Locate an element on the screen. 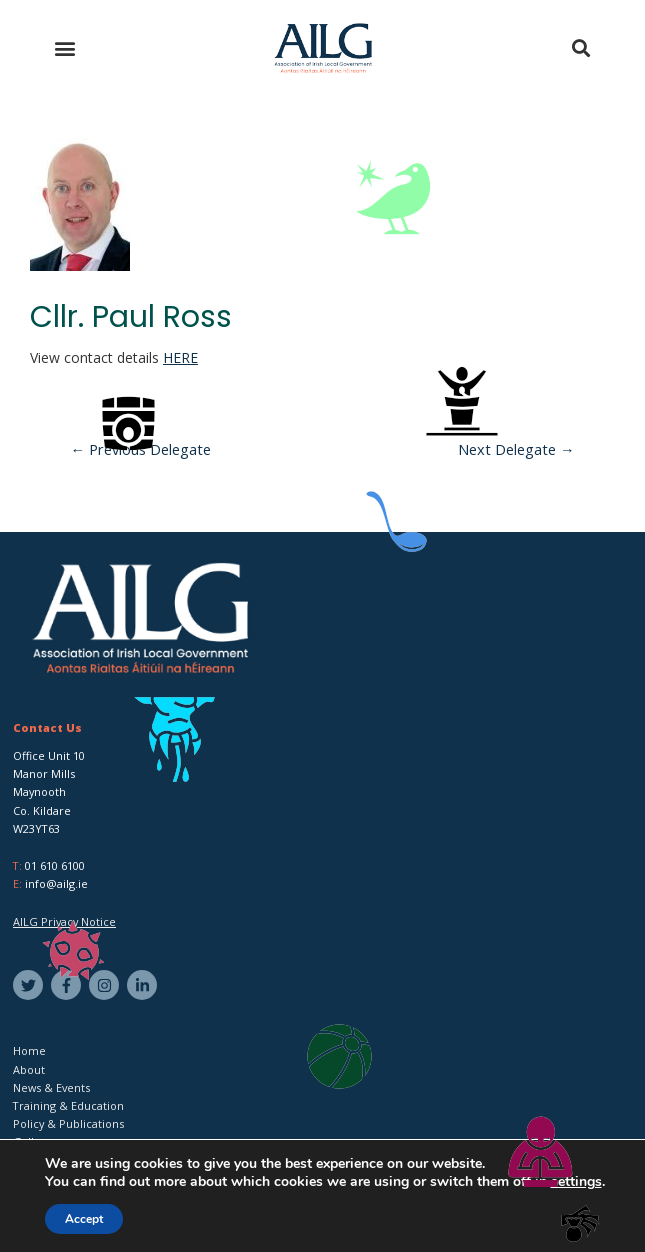 Image resolution: width=645 pixels, height=1252 pixels. access prayer or meditation features is located at coordinates (540, 1152).